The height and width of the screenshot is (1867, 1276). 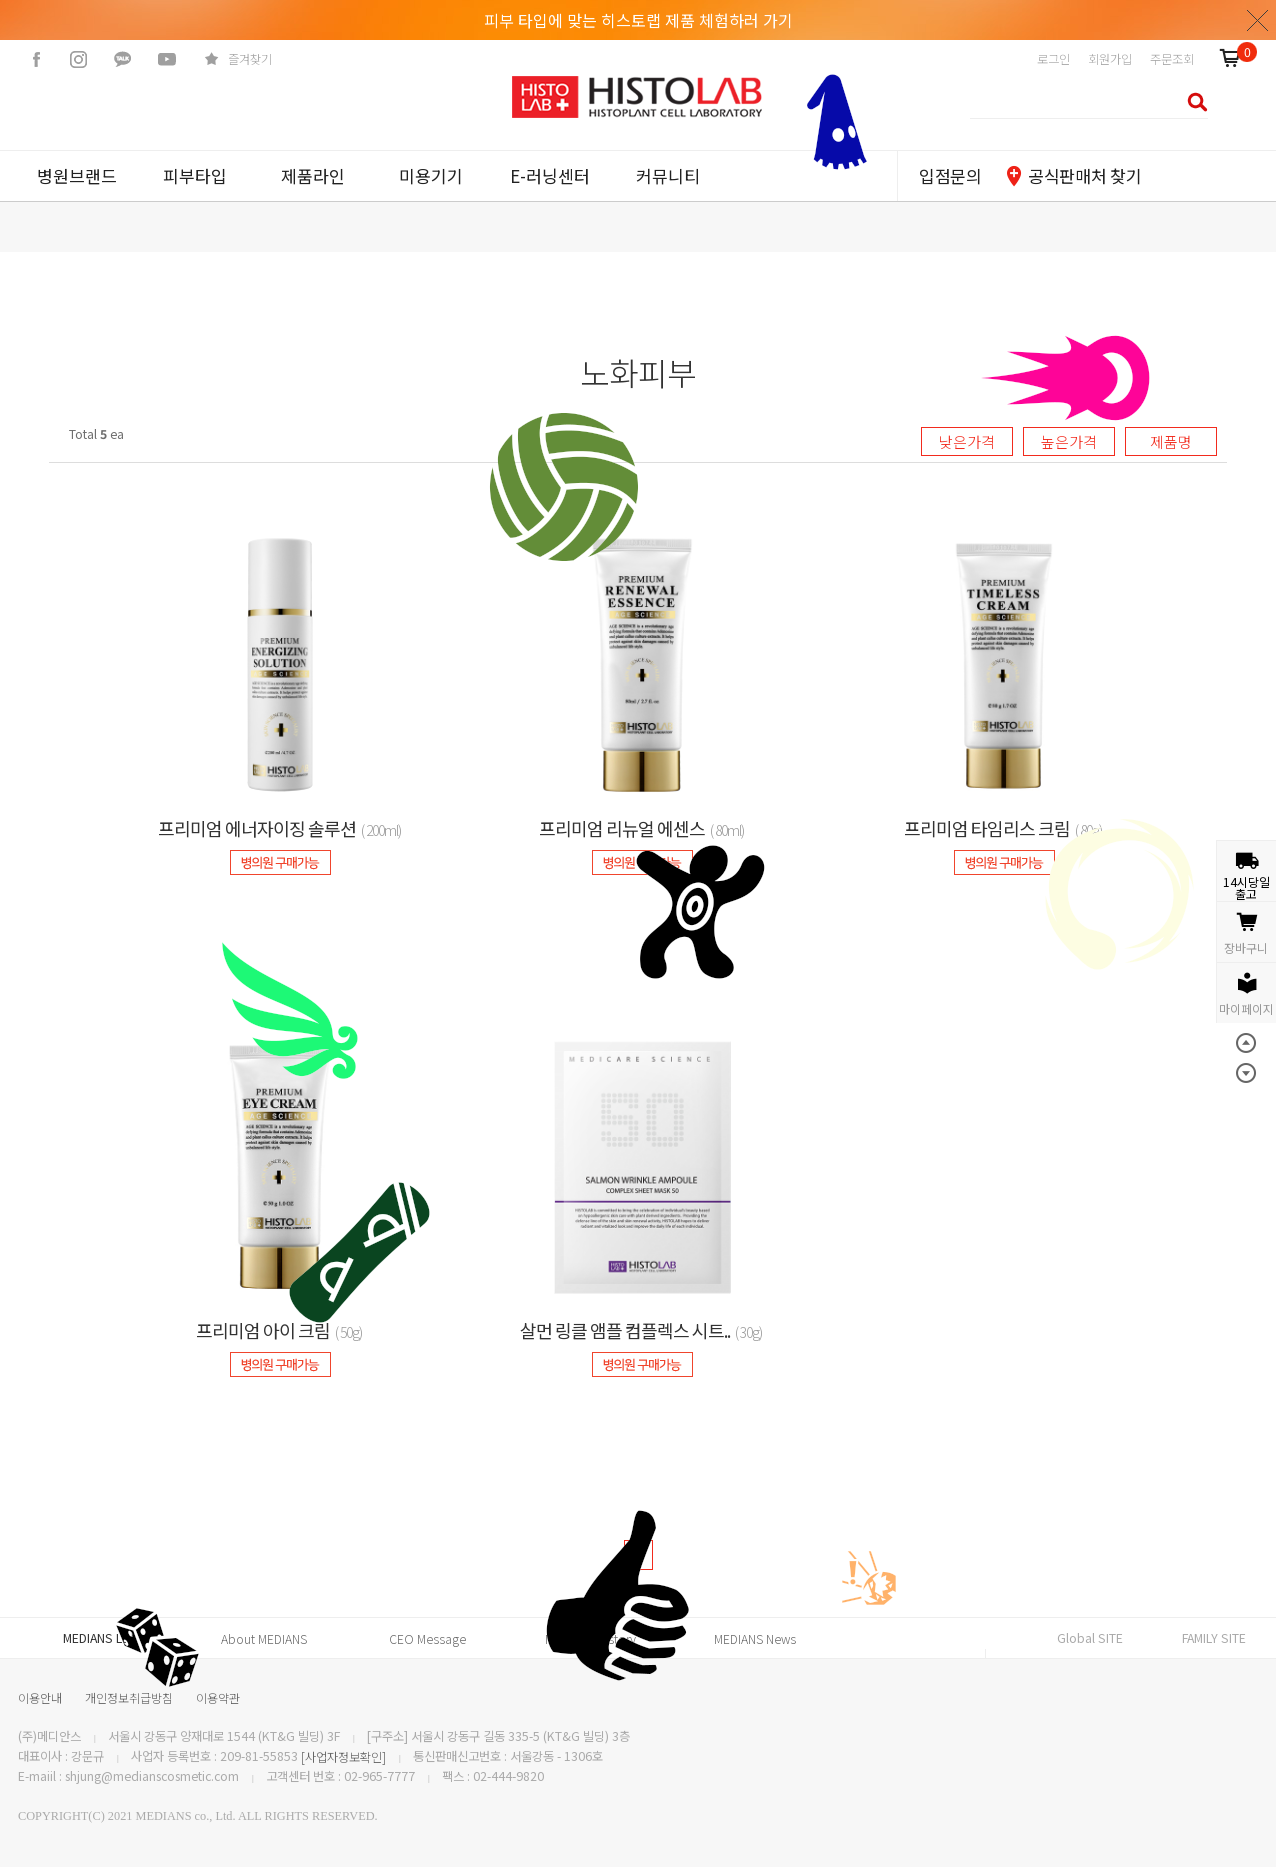 What do you see at coordinates (869, 1578) in the screenshot?
I see `send an emergency distress signal` at bounding box center [869, 1578].